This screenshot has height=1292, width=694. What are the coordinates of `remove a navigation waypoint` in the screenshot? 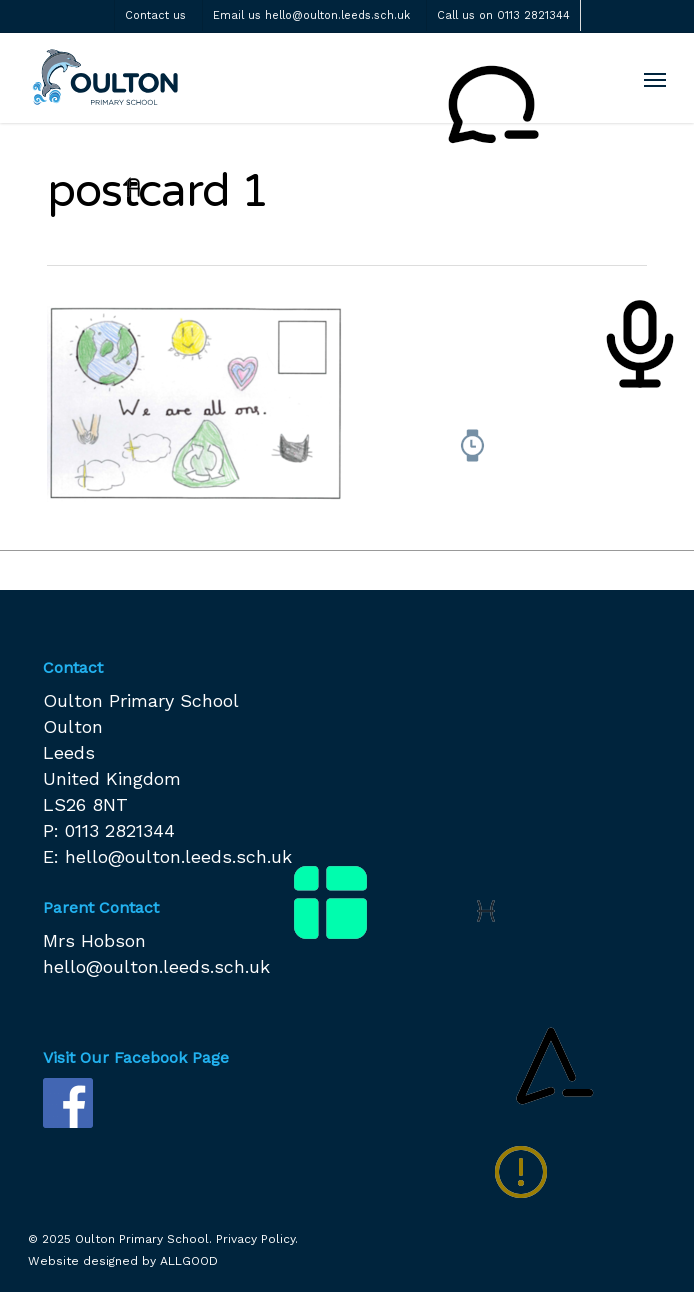 It's located at (551, 1066).